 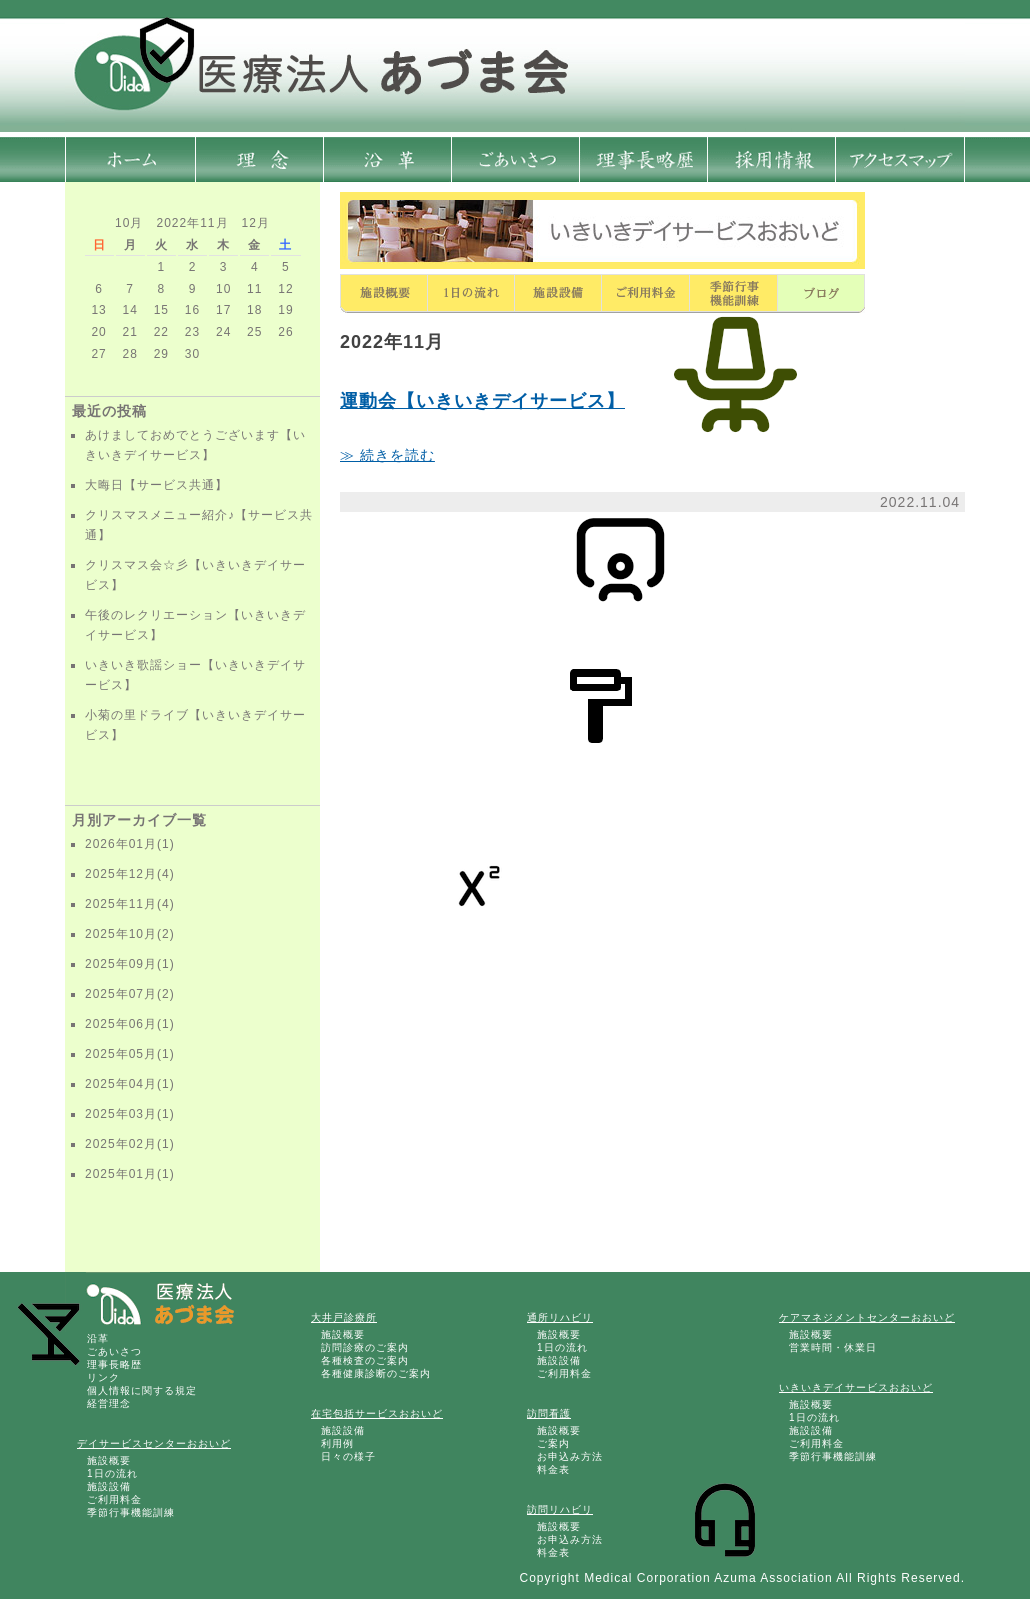 I want to click on format selected text as superscript, so click(x=472, y=886).